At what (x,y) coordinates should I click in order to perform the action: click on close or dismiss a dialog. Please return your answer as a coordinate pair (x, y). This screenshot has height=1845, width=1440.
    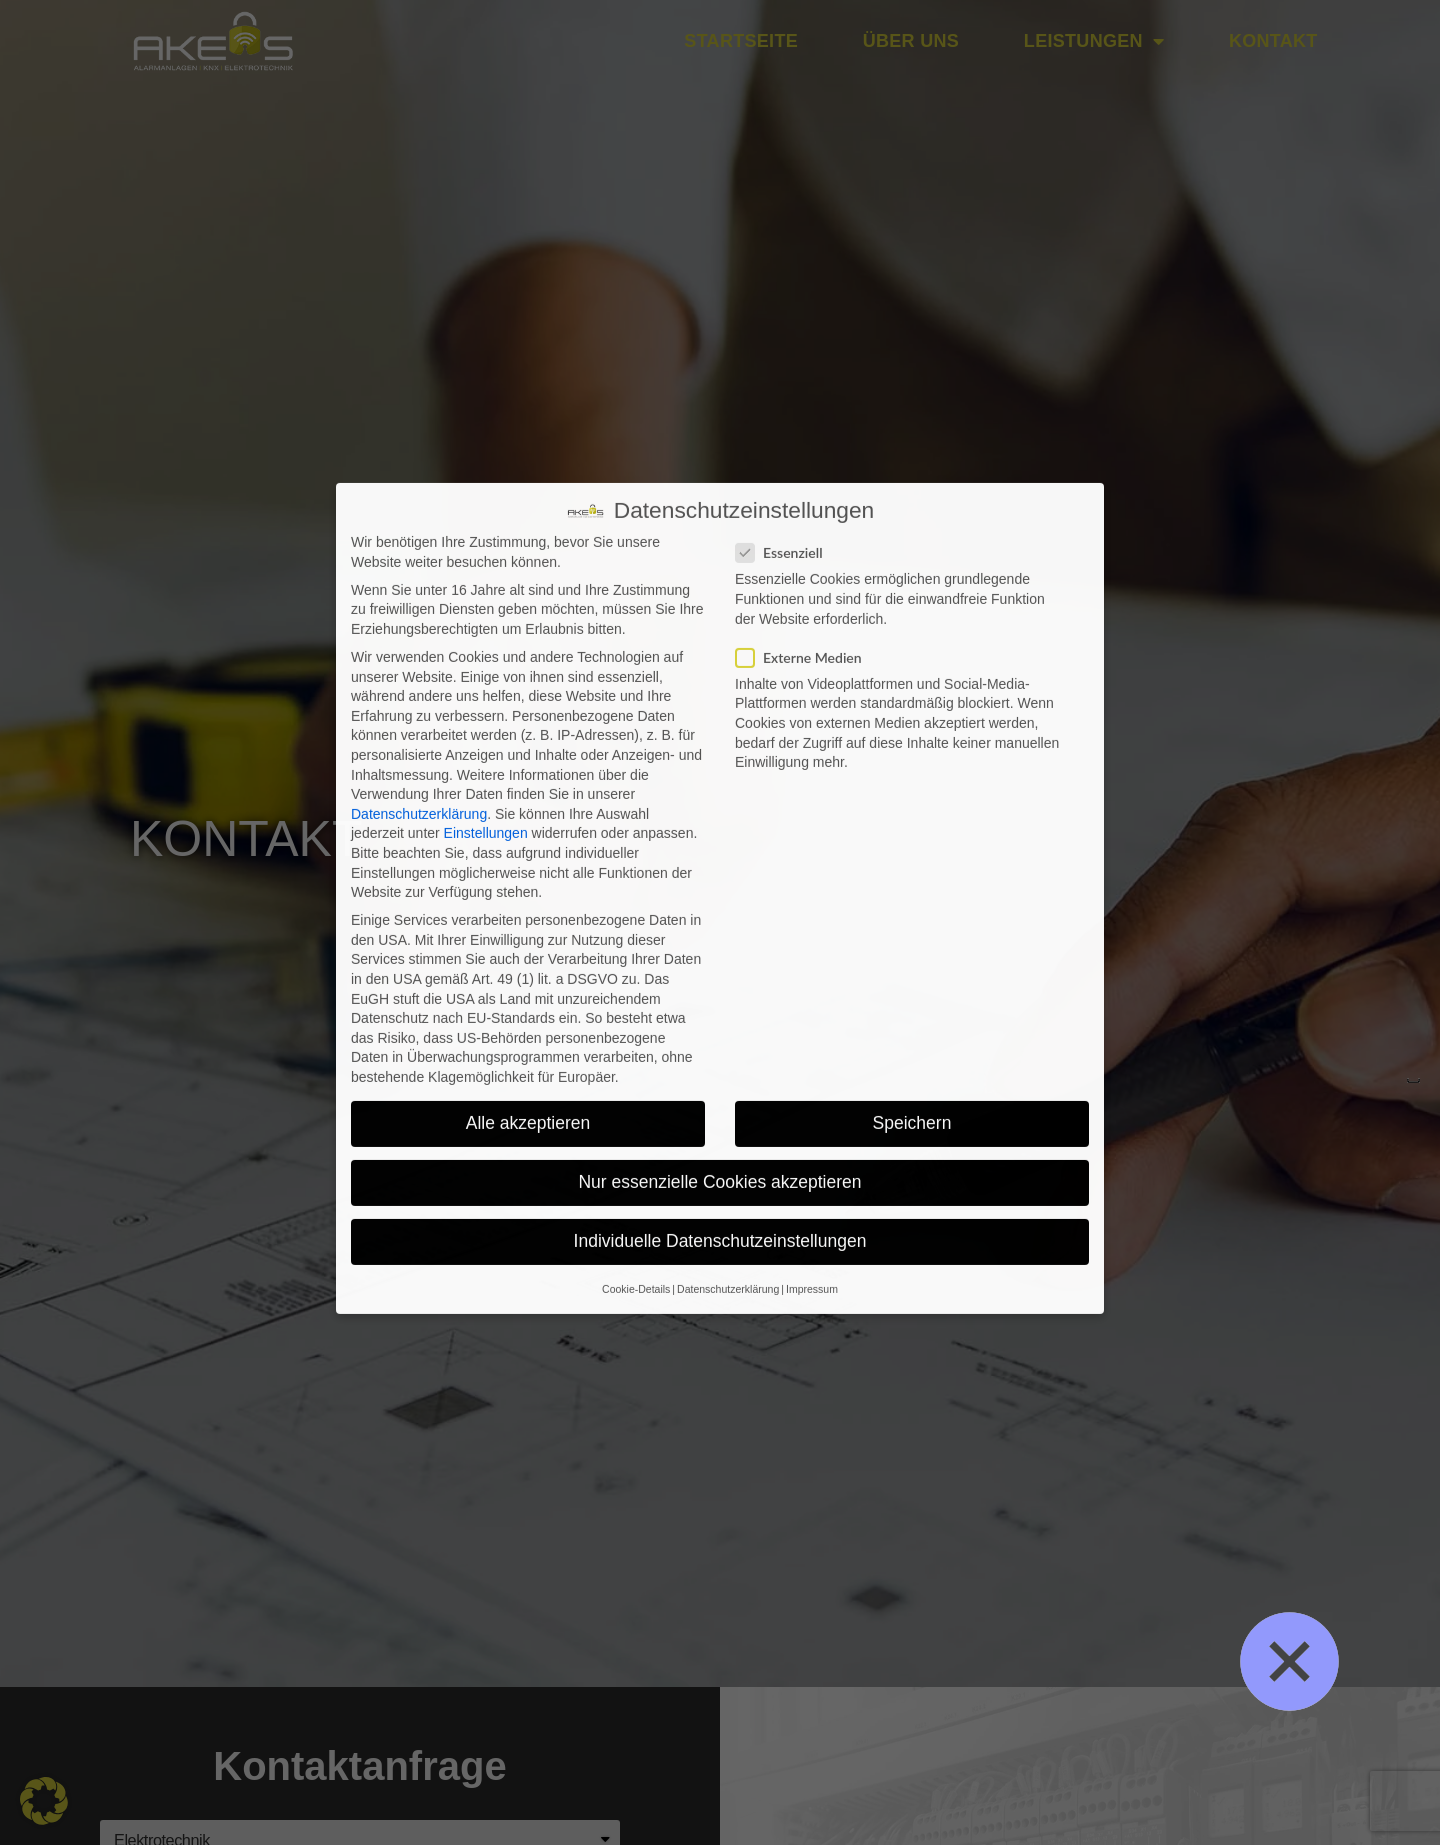
    Looking at the image, I should click on (1289, 1661).